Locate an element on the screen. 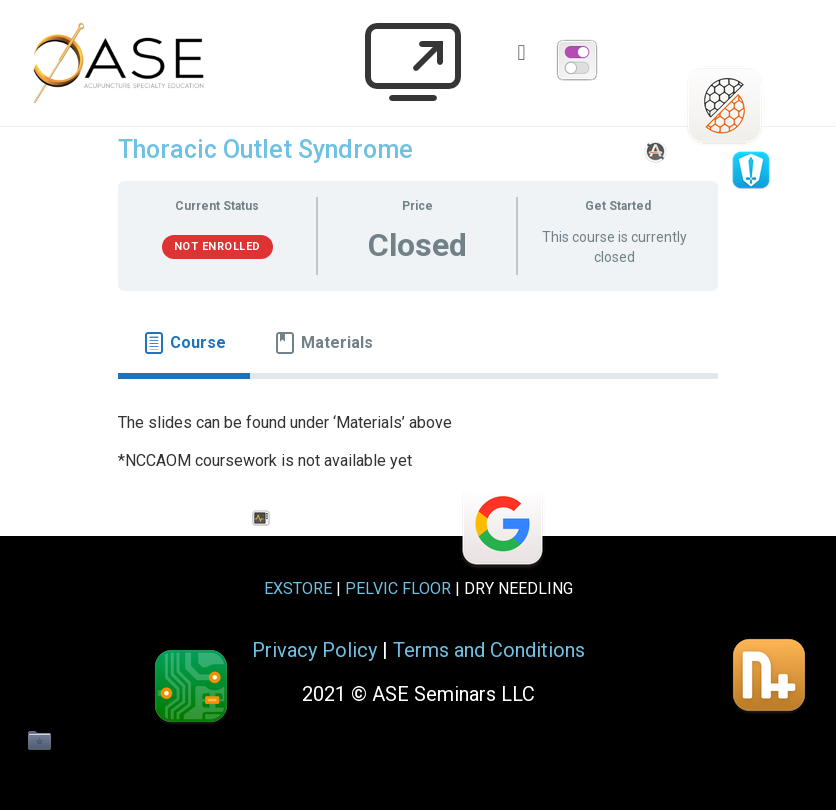  open nicotine+ peer-to-peer file sharing client is located at coordinates (769, 675).